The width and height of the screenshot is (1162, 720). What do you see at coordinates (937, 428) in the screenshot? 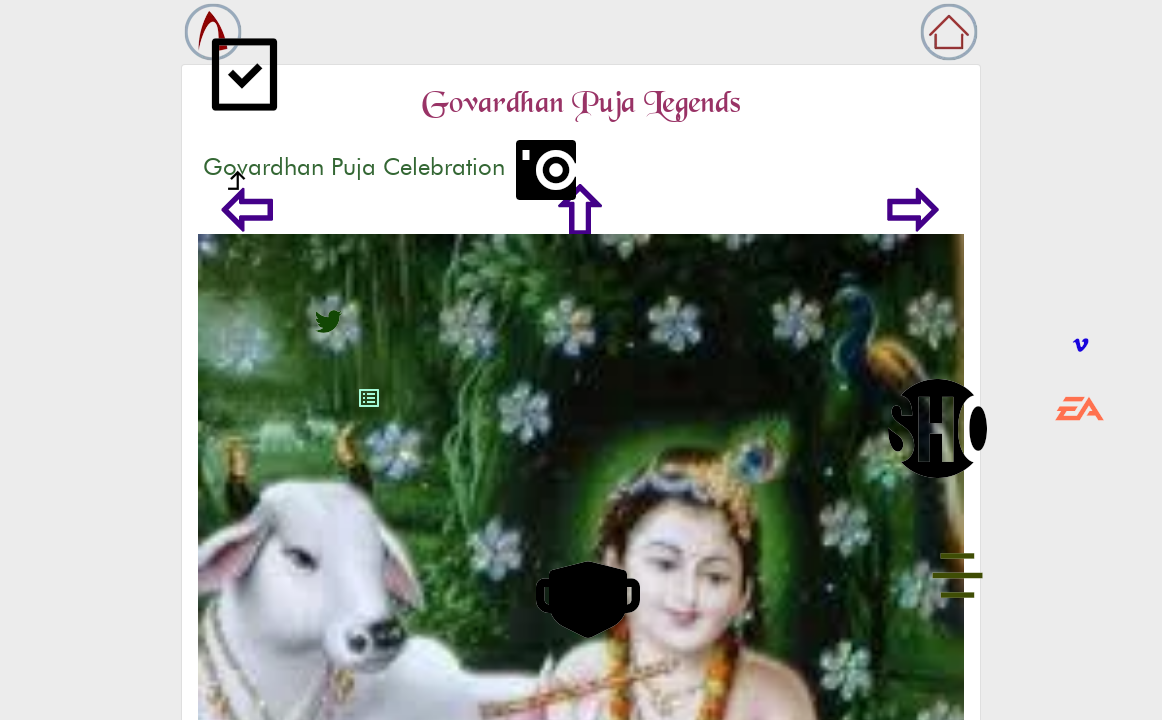
I see `showtime streaming service logo` at bounding box center [937, 428].